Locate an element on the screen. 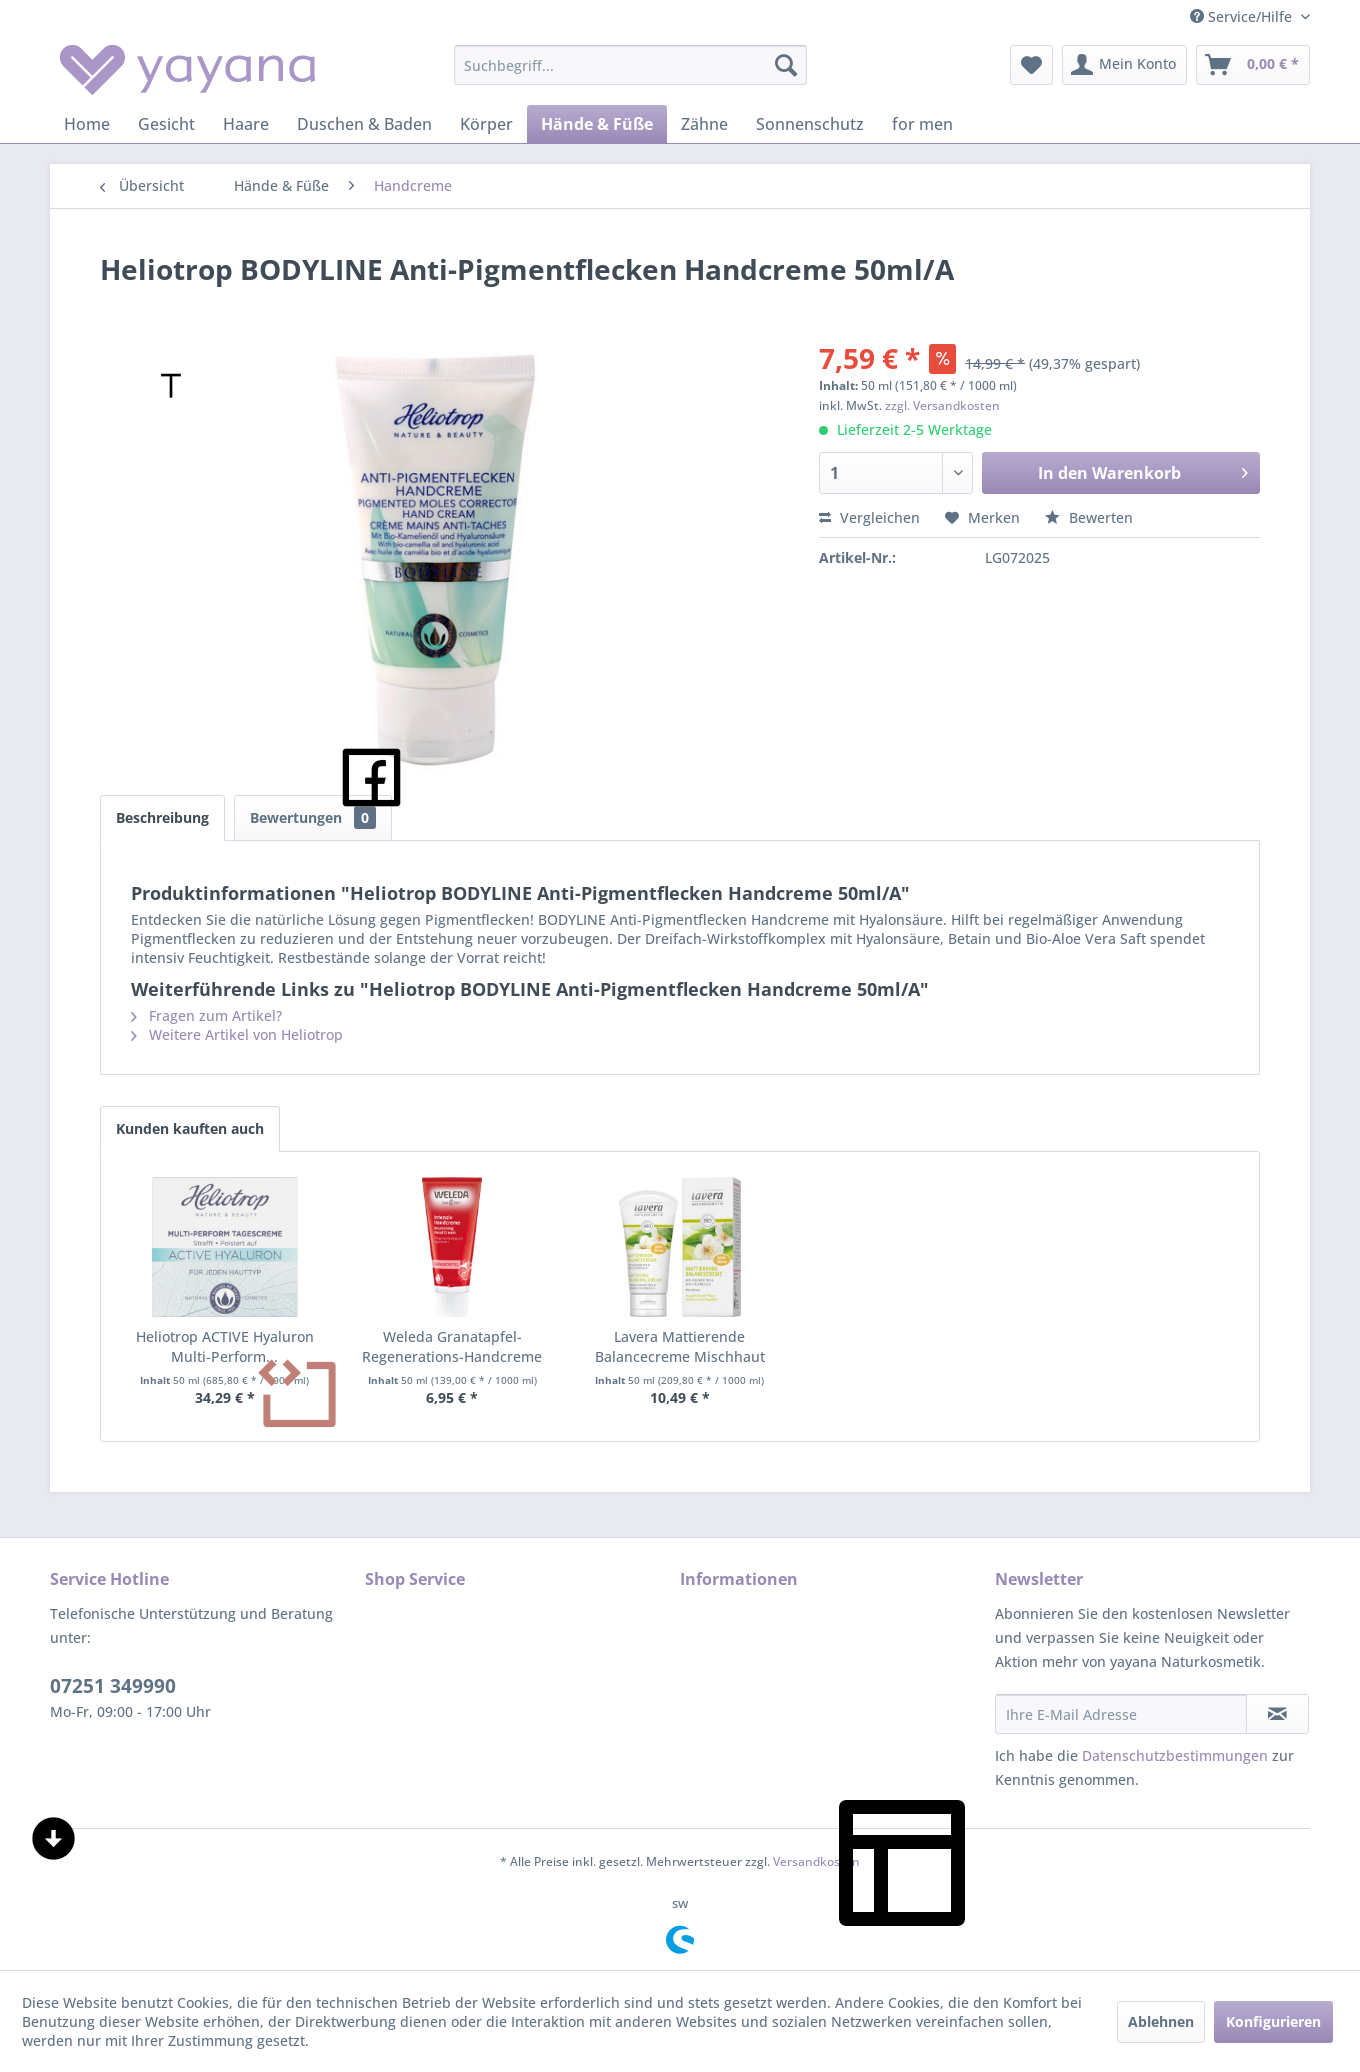  insert a code block into the editor is located at coordinates (299, 1394).